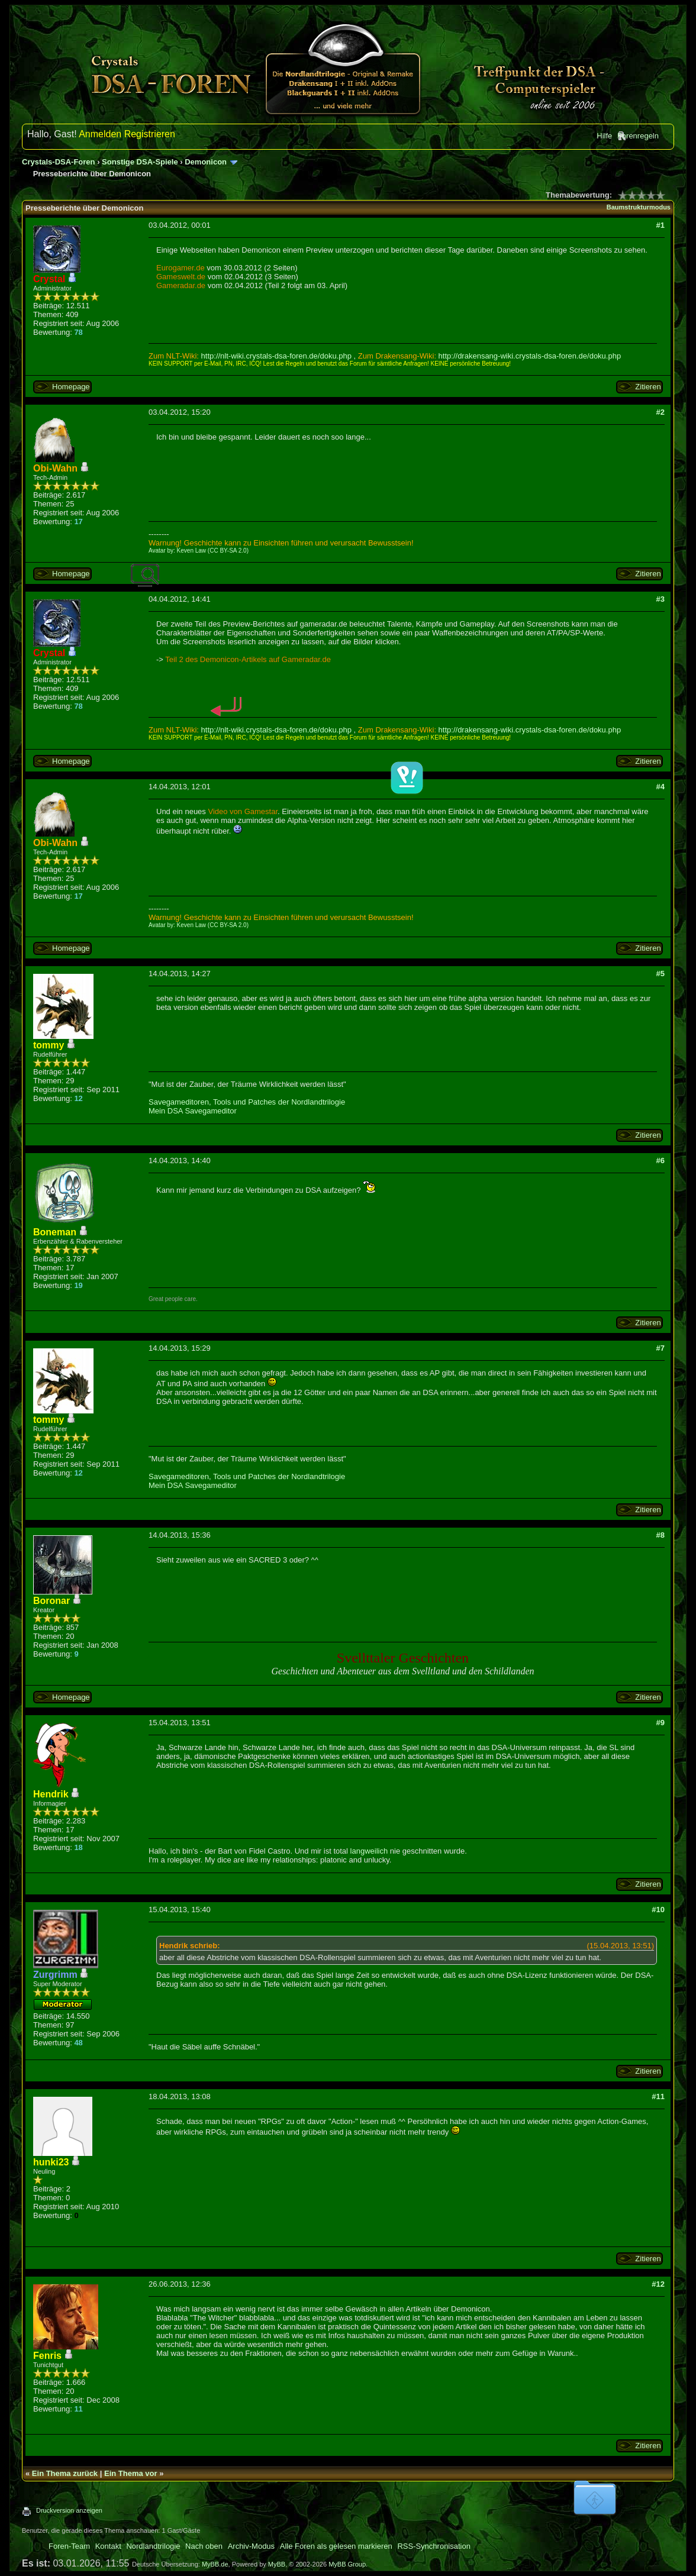 This screenshot has height=2576, width=696. Describe the element at coordinates (407, 777) in the screenshot. I see `launch Pop!_OS application` at that location.